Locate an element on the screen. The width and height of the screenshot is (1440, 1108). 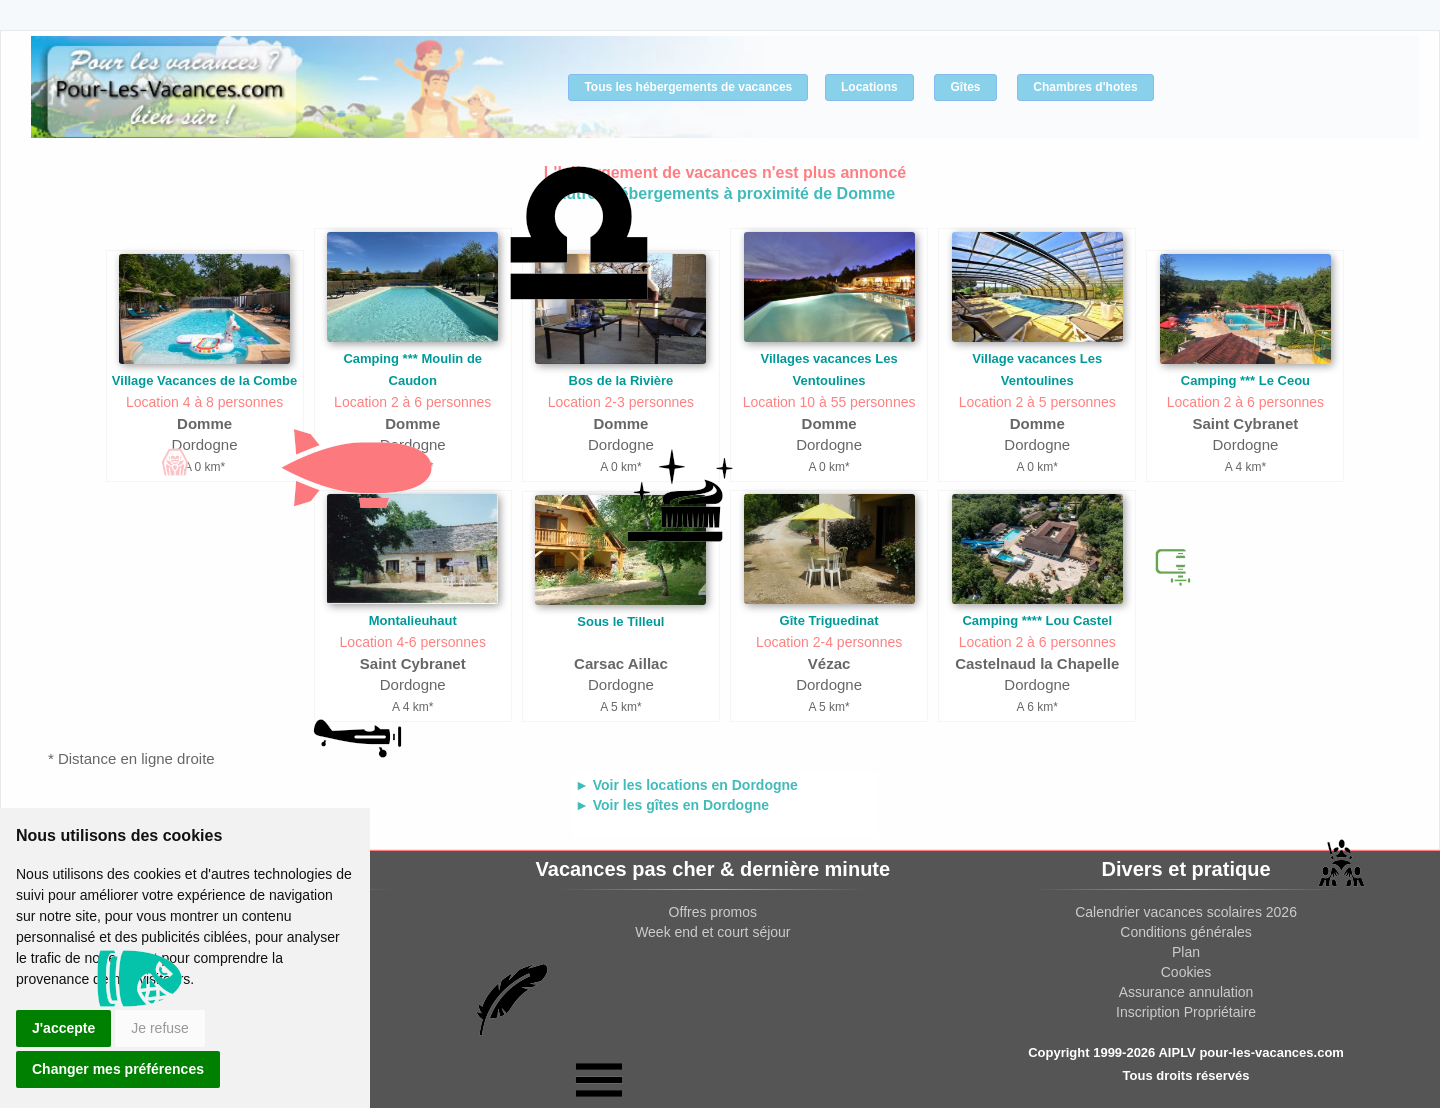
compose a new message or post is located at coordinates (511, 1000).